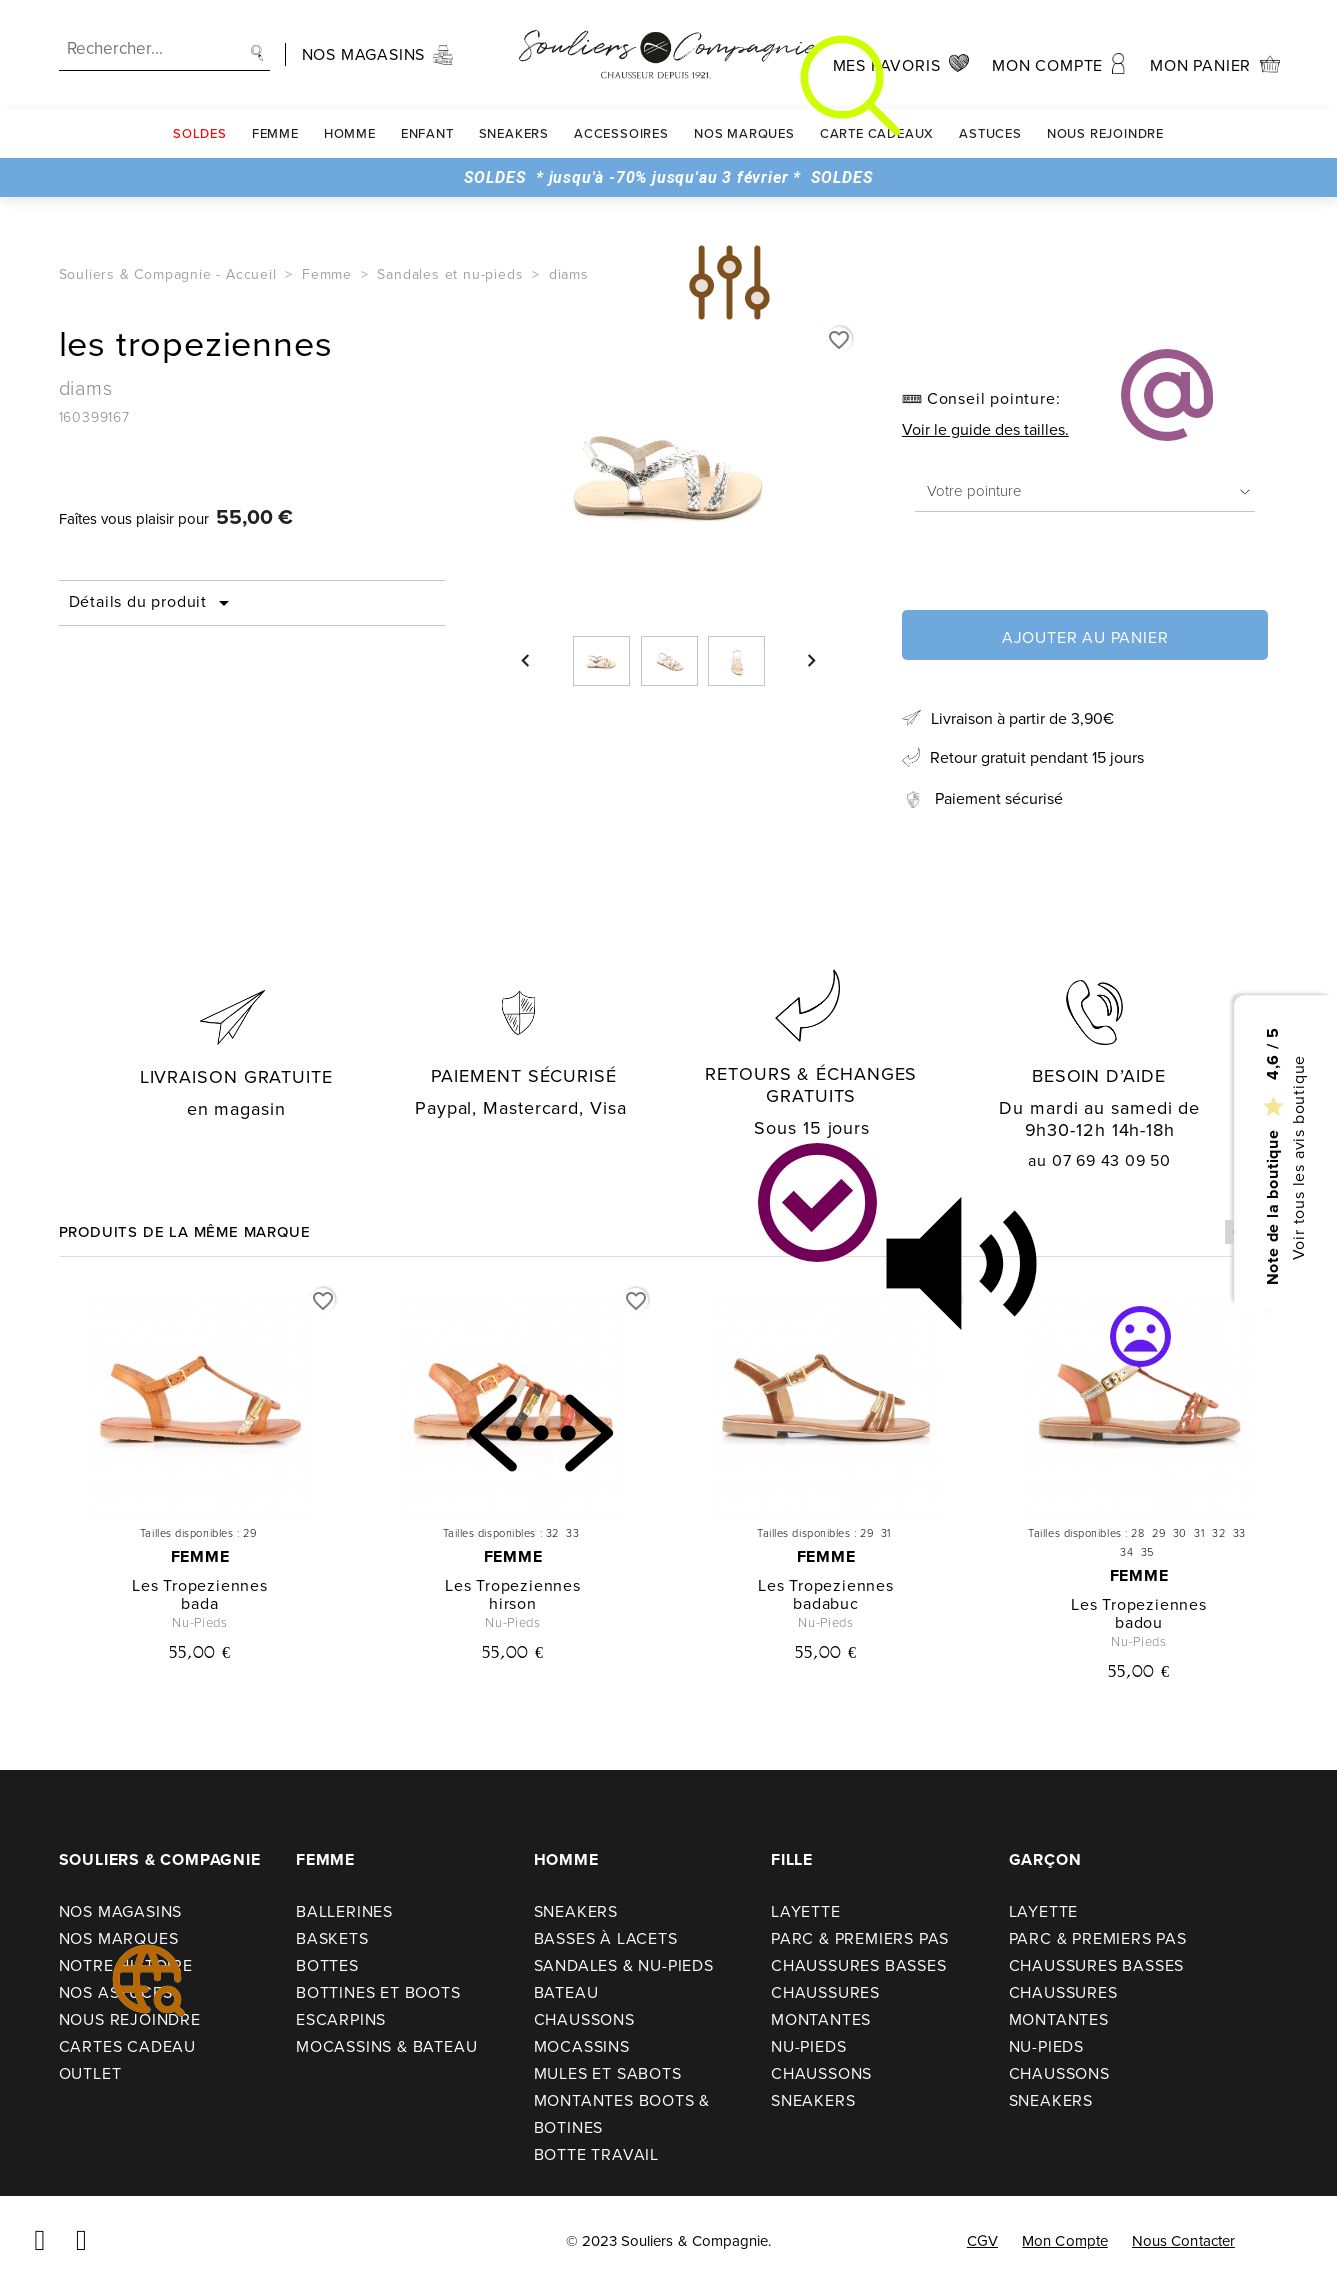 The width and height of the screenshot is (1337, 2291). What do you see at coordinates (850, 85) in the screenshot?
I see `search for content or items` at bounding box center [850, 85].